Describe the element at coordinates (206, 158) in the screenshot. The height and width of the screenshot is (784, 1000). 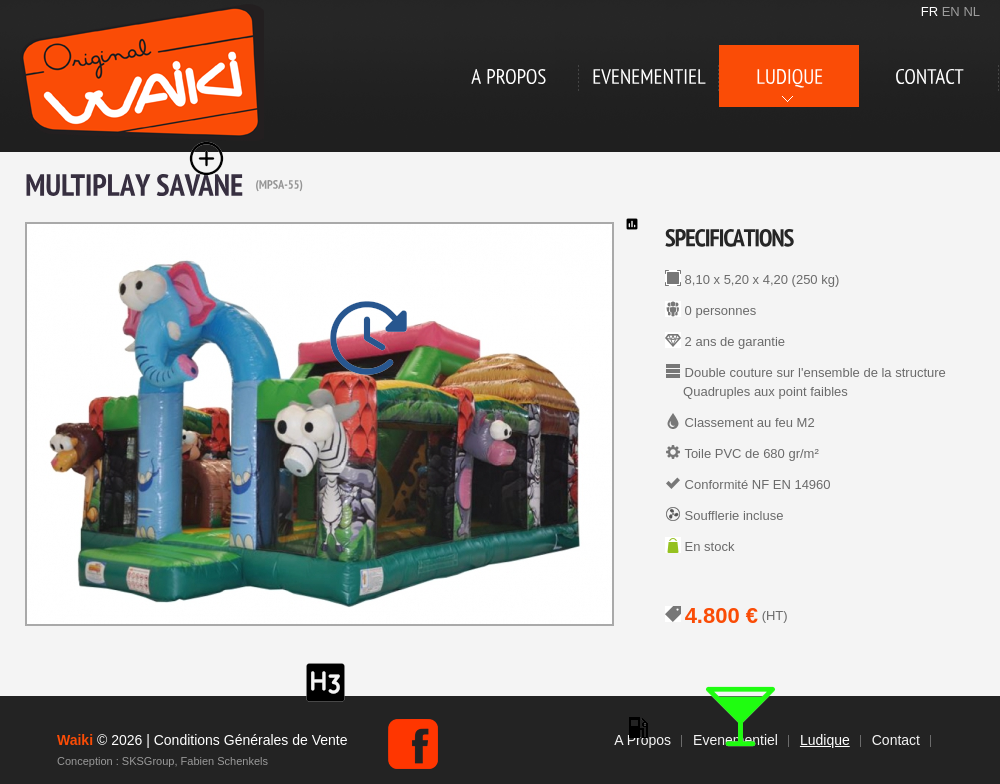
I see `add a new item` at that location.